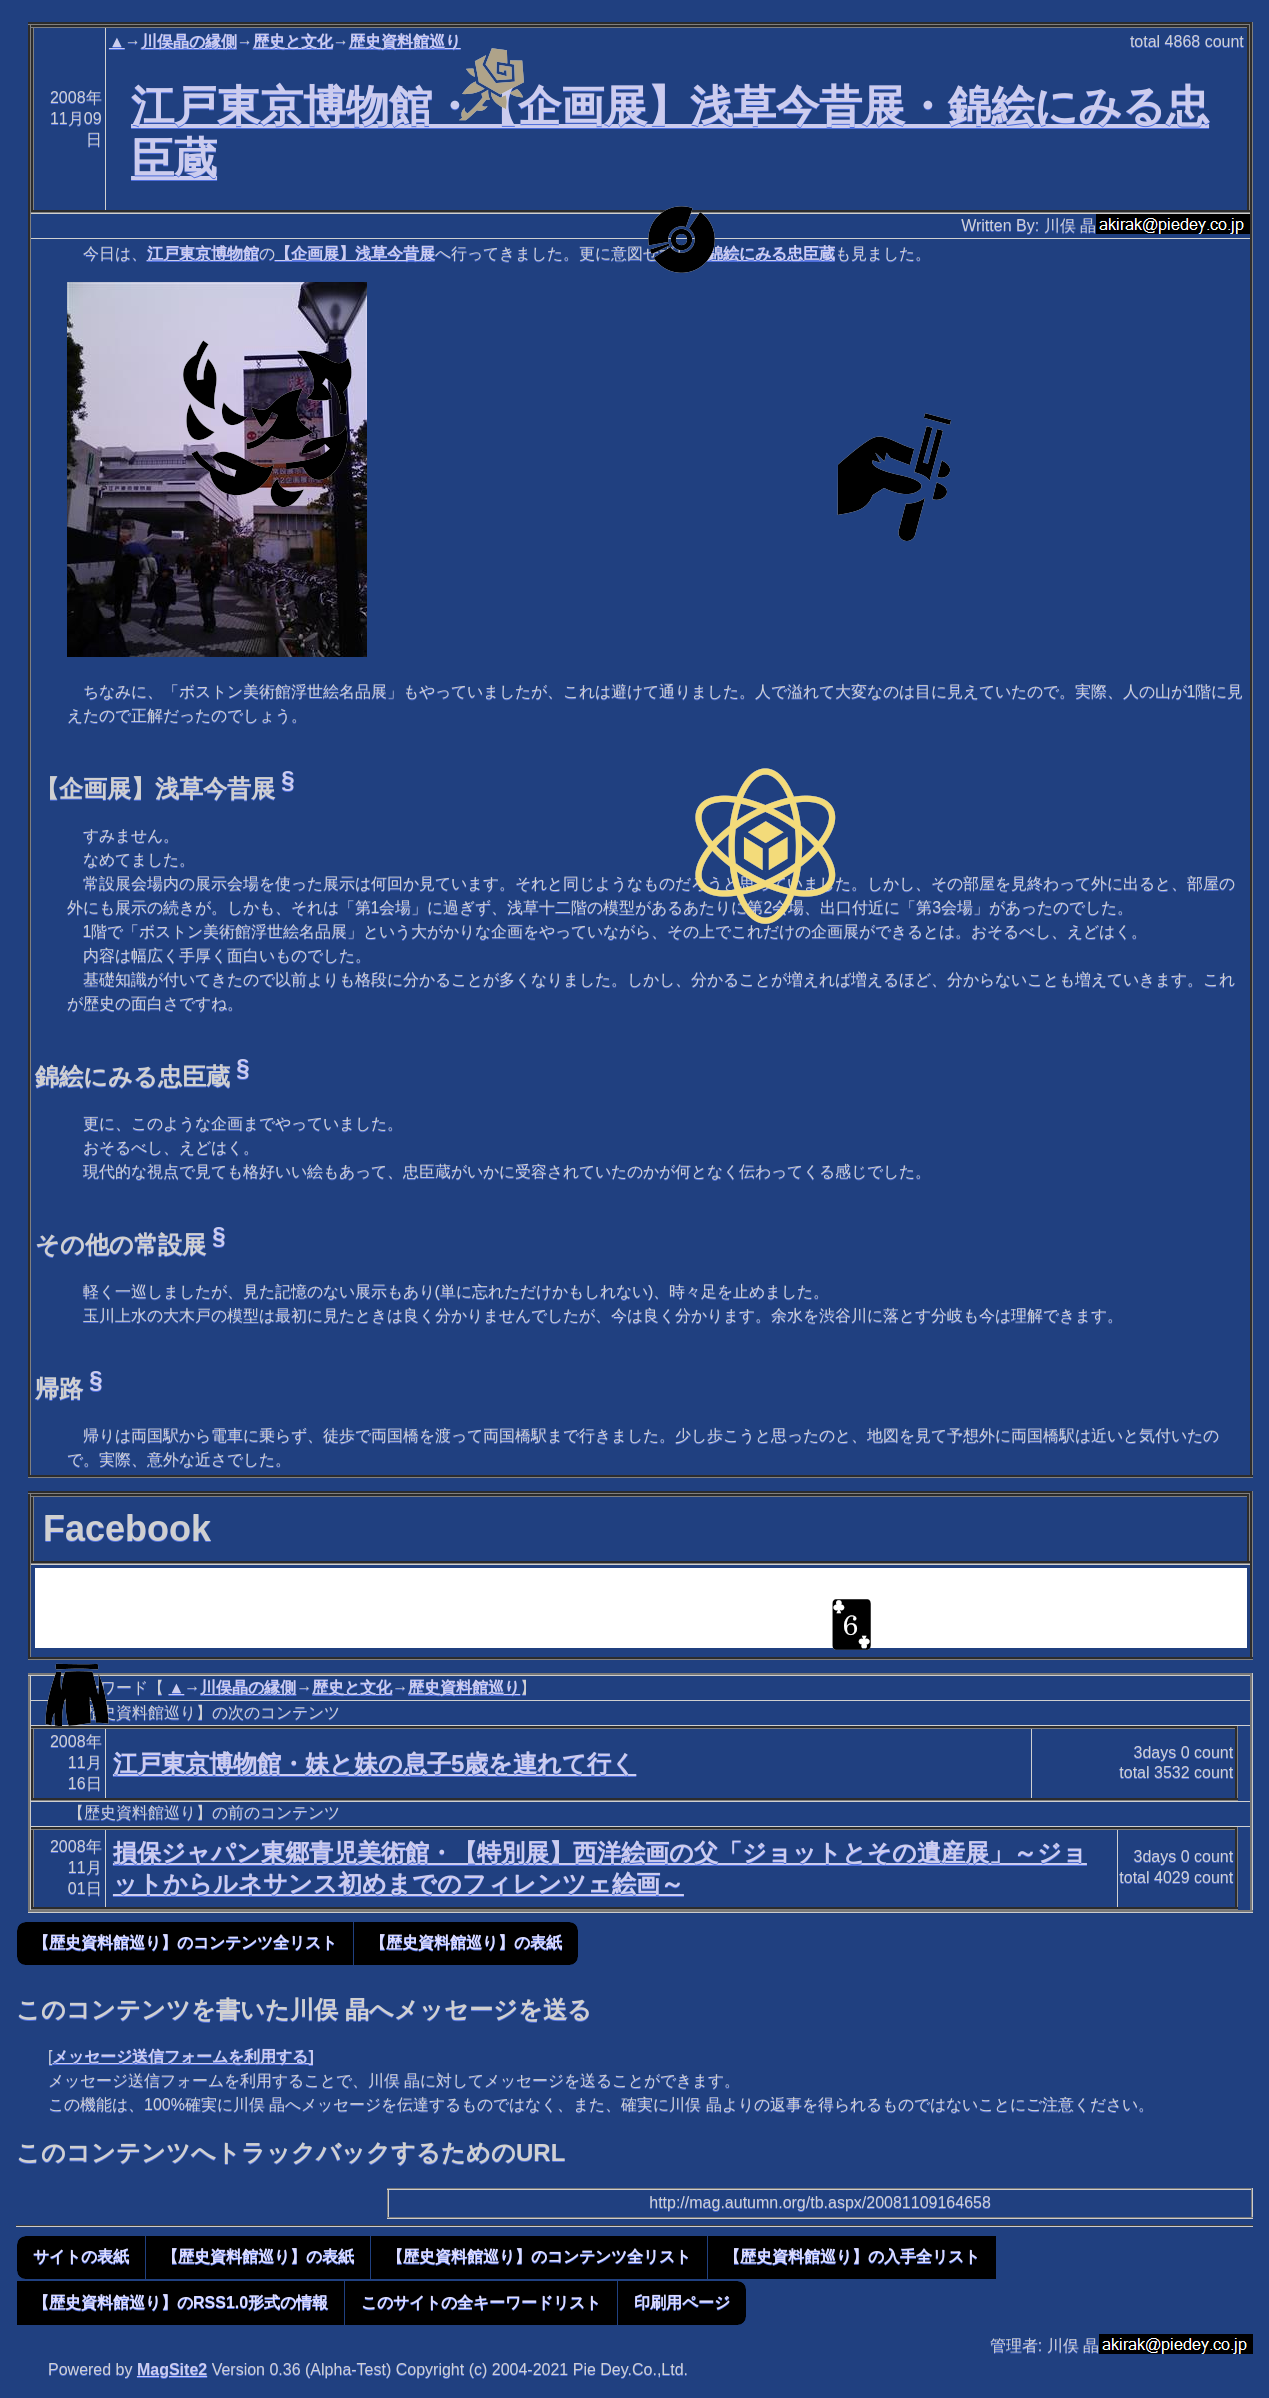 This screenshot has height=2398, width=1269. I want to click on conduct a science experiment or lab test, so click(899, 476).